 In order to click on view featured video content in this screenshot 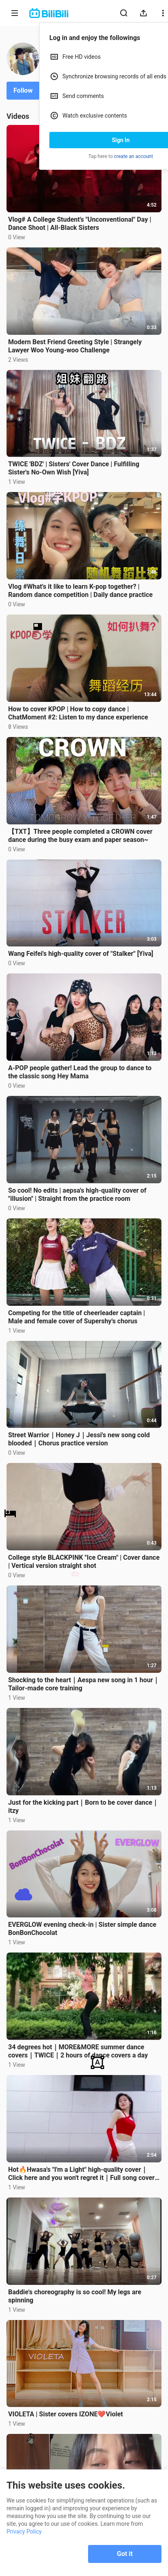, I will do `click(38, 626)`.